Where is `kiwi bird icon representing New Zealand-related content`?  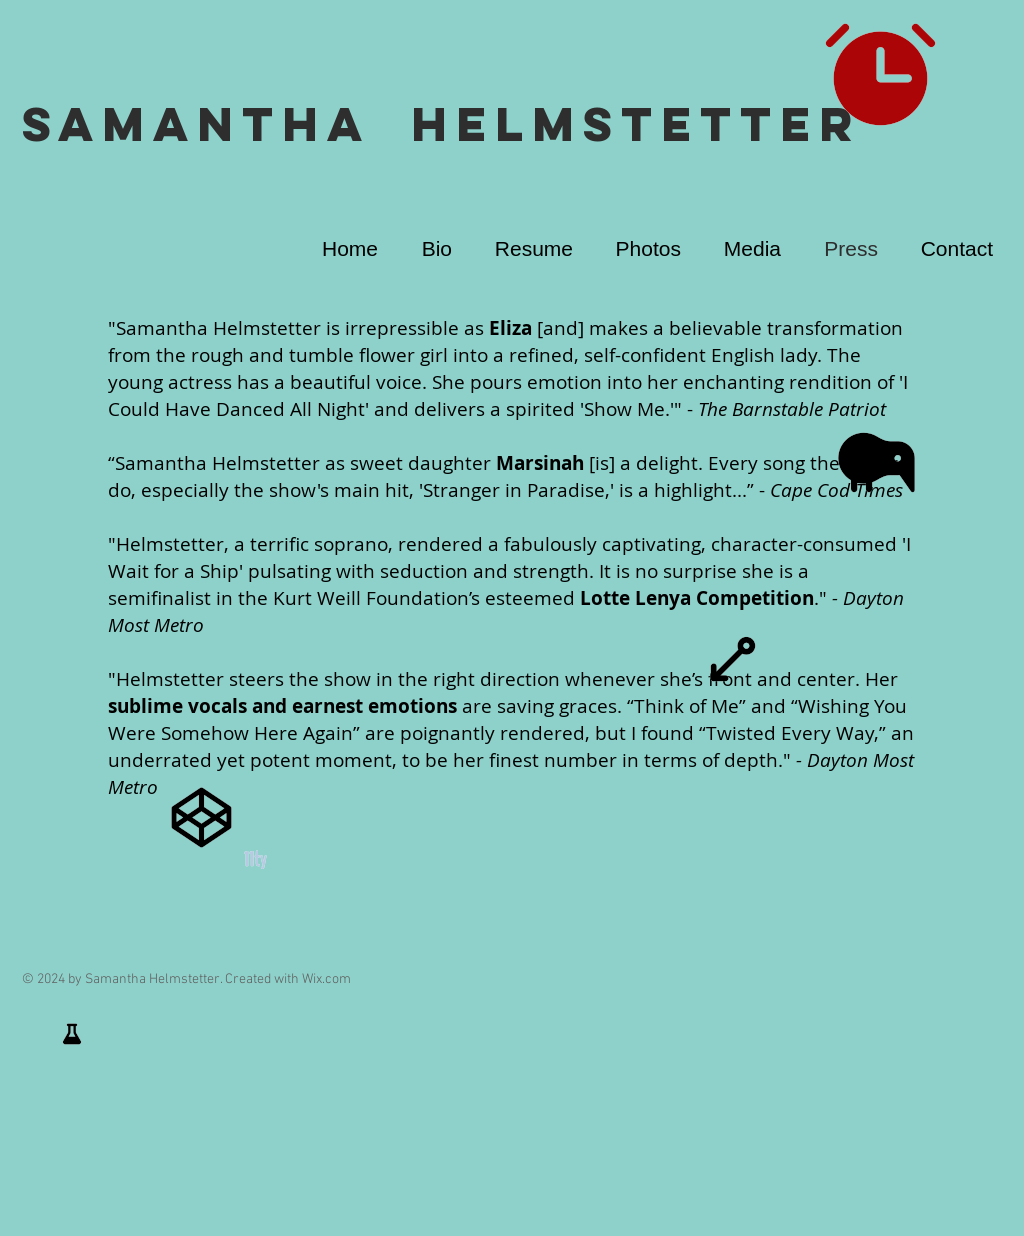 kiwi bird icon representing New Zealand-related content is located at coordinates (876, 462).